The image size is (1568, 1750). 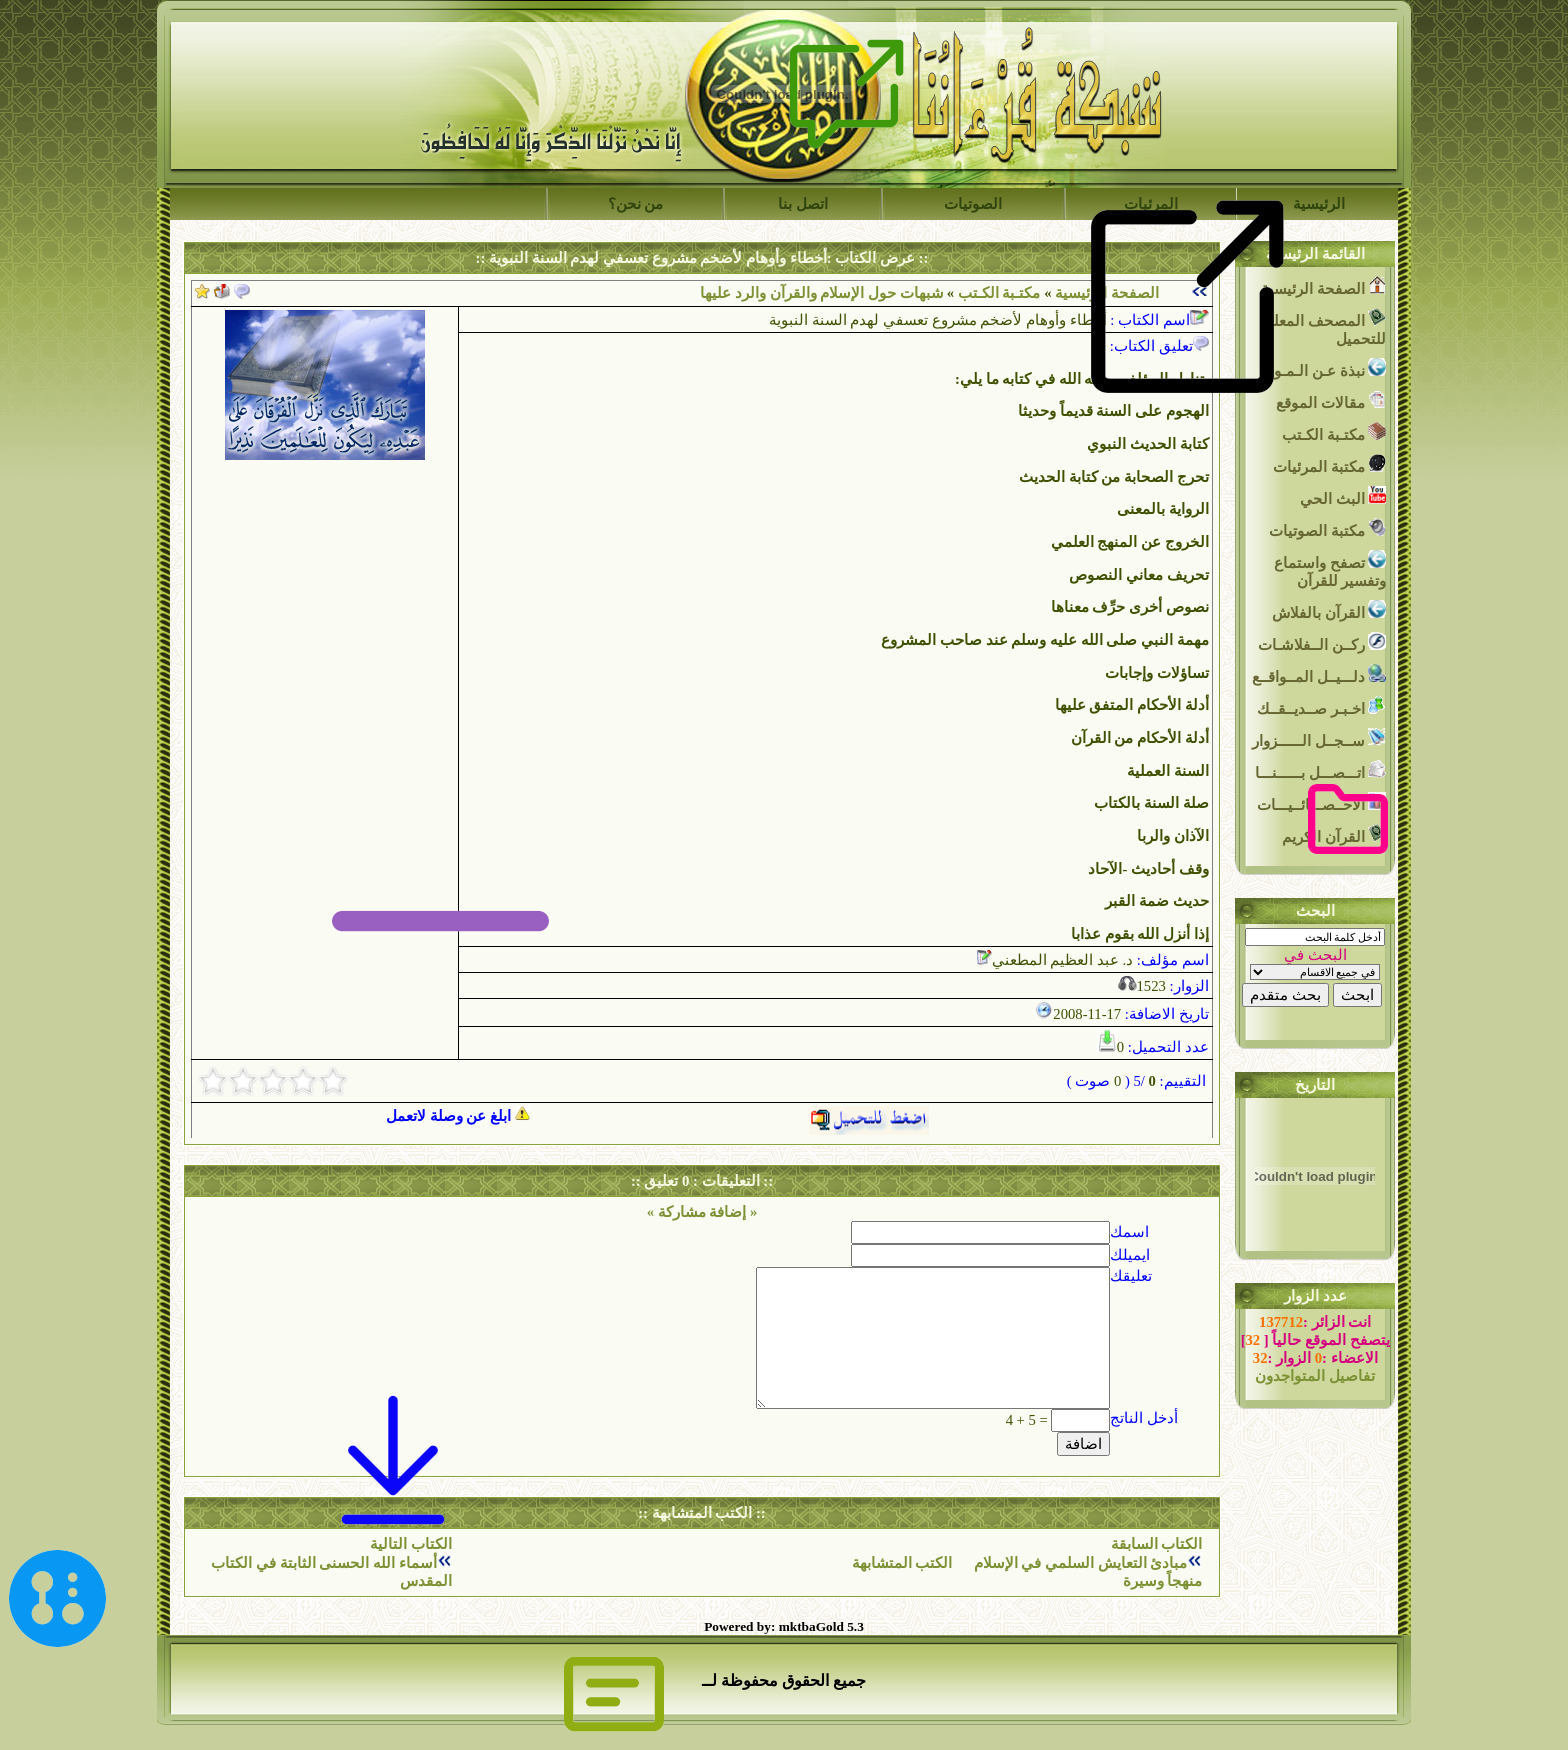 What do you see at coordinates (614, 1694) in the screenshot?
I see `create a new note or document` at bounding box center [614, 1694].